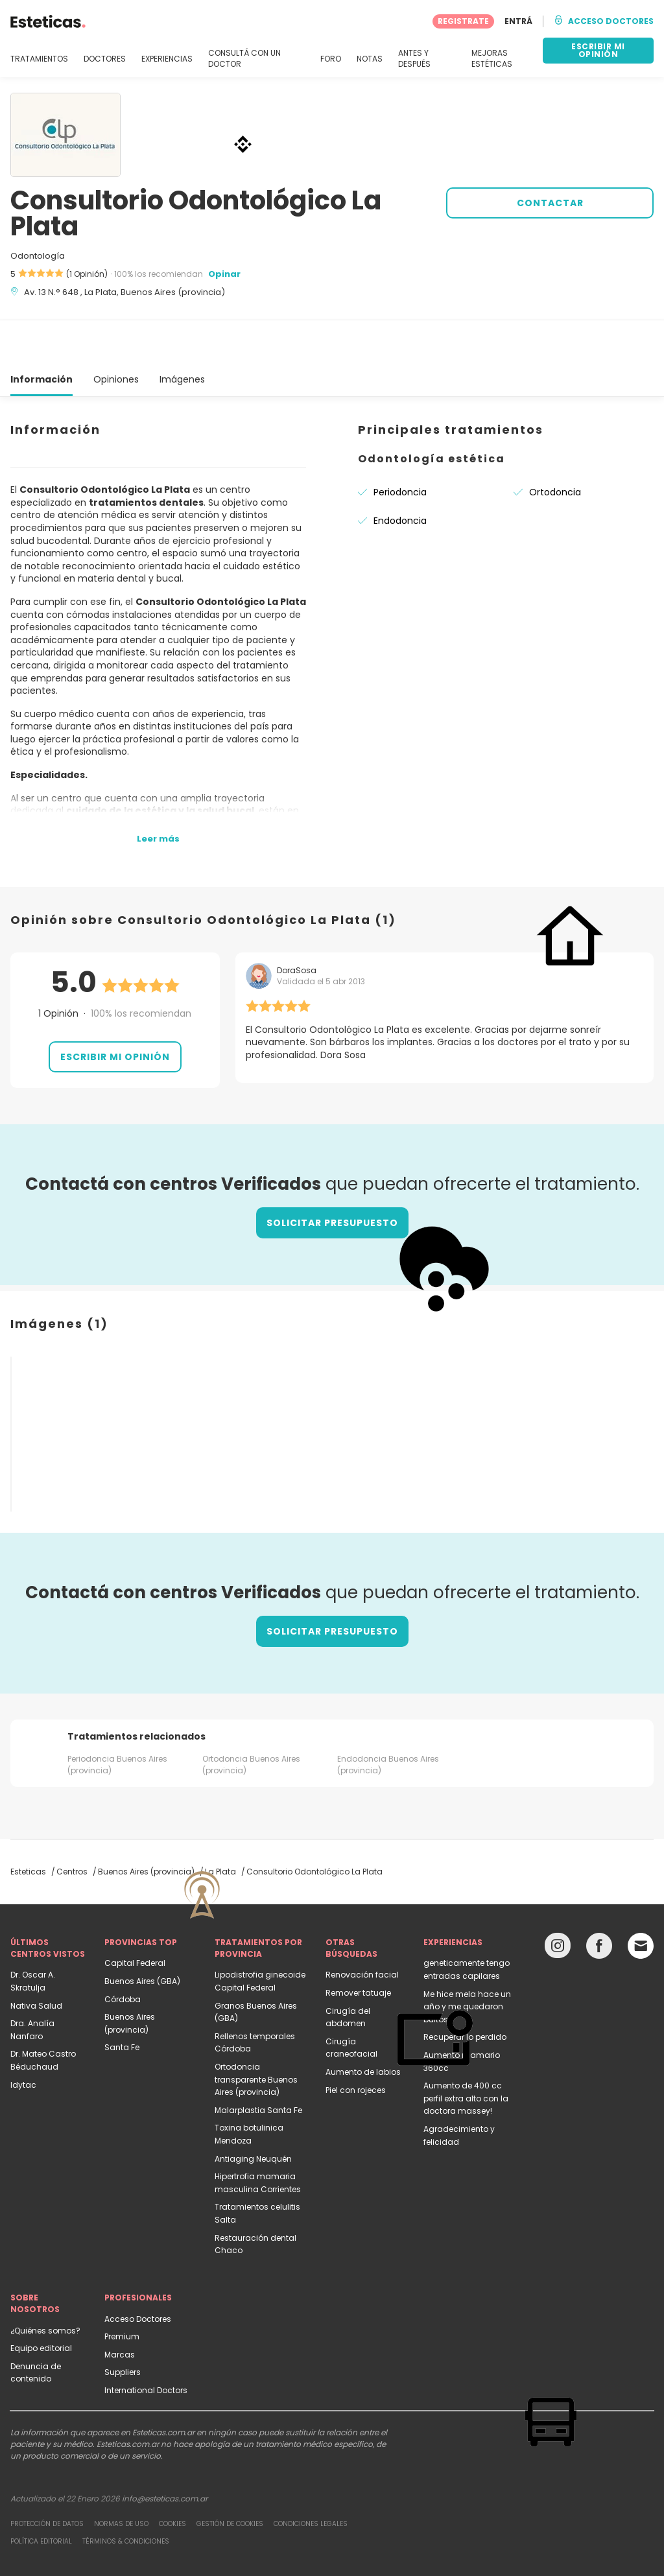 The width and height of the screenshot is (664, 2576). I want to click on open the Binance cryptocurrency exchange app, so click(243, 144).